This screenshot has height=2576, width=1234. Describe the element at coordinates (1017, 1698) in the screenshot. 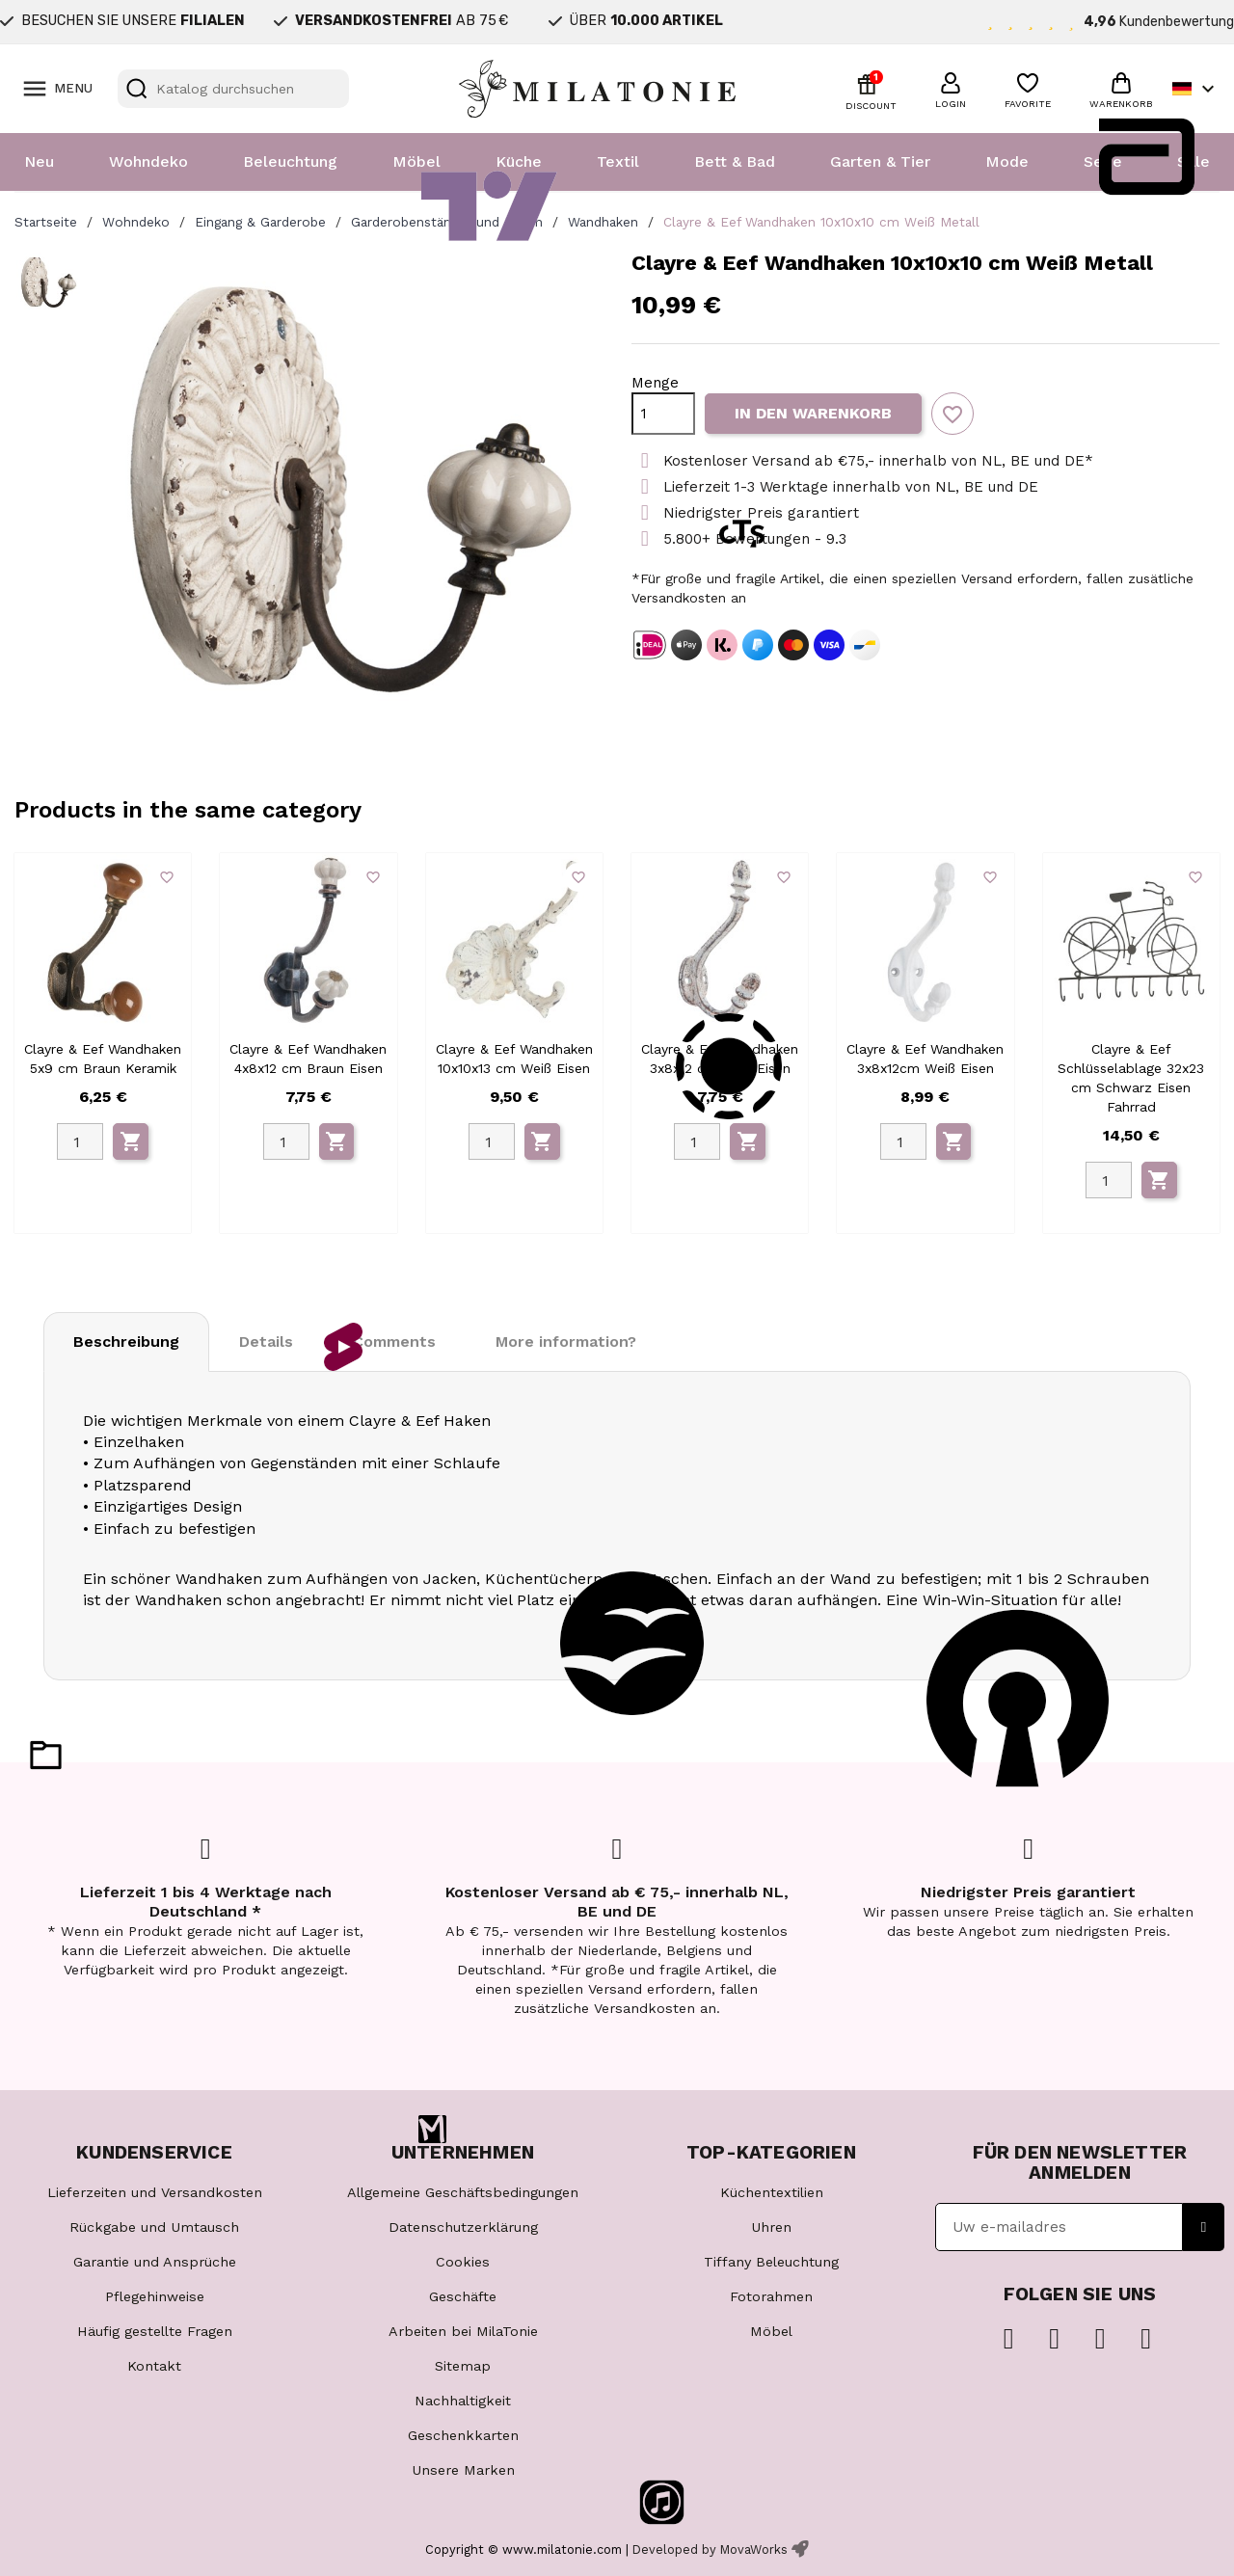

I see `open OpenVPN settings` at that location.